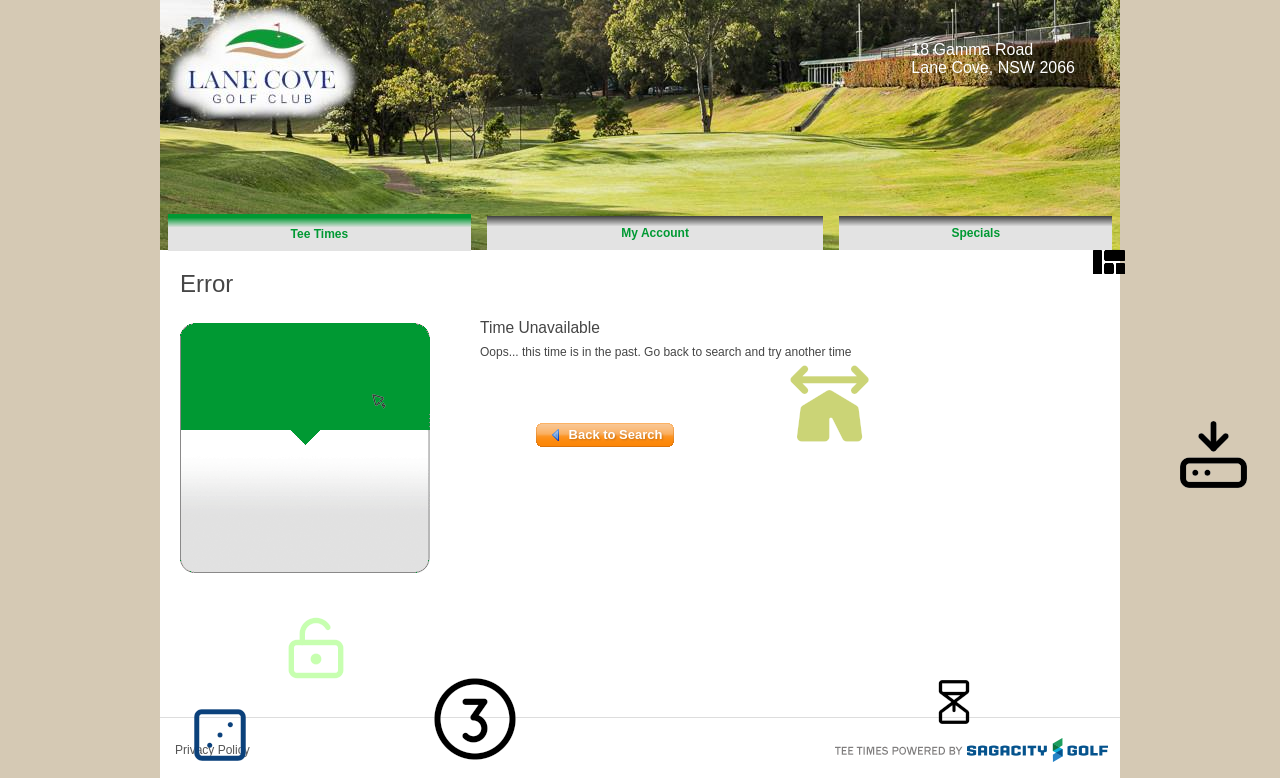 This screenshot has height=778, width=1280. I want to click on unlock or access secured content, so click(316, 648).